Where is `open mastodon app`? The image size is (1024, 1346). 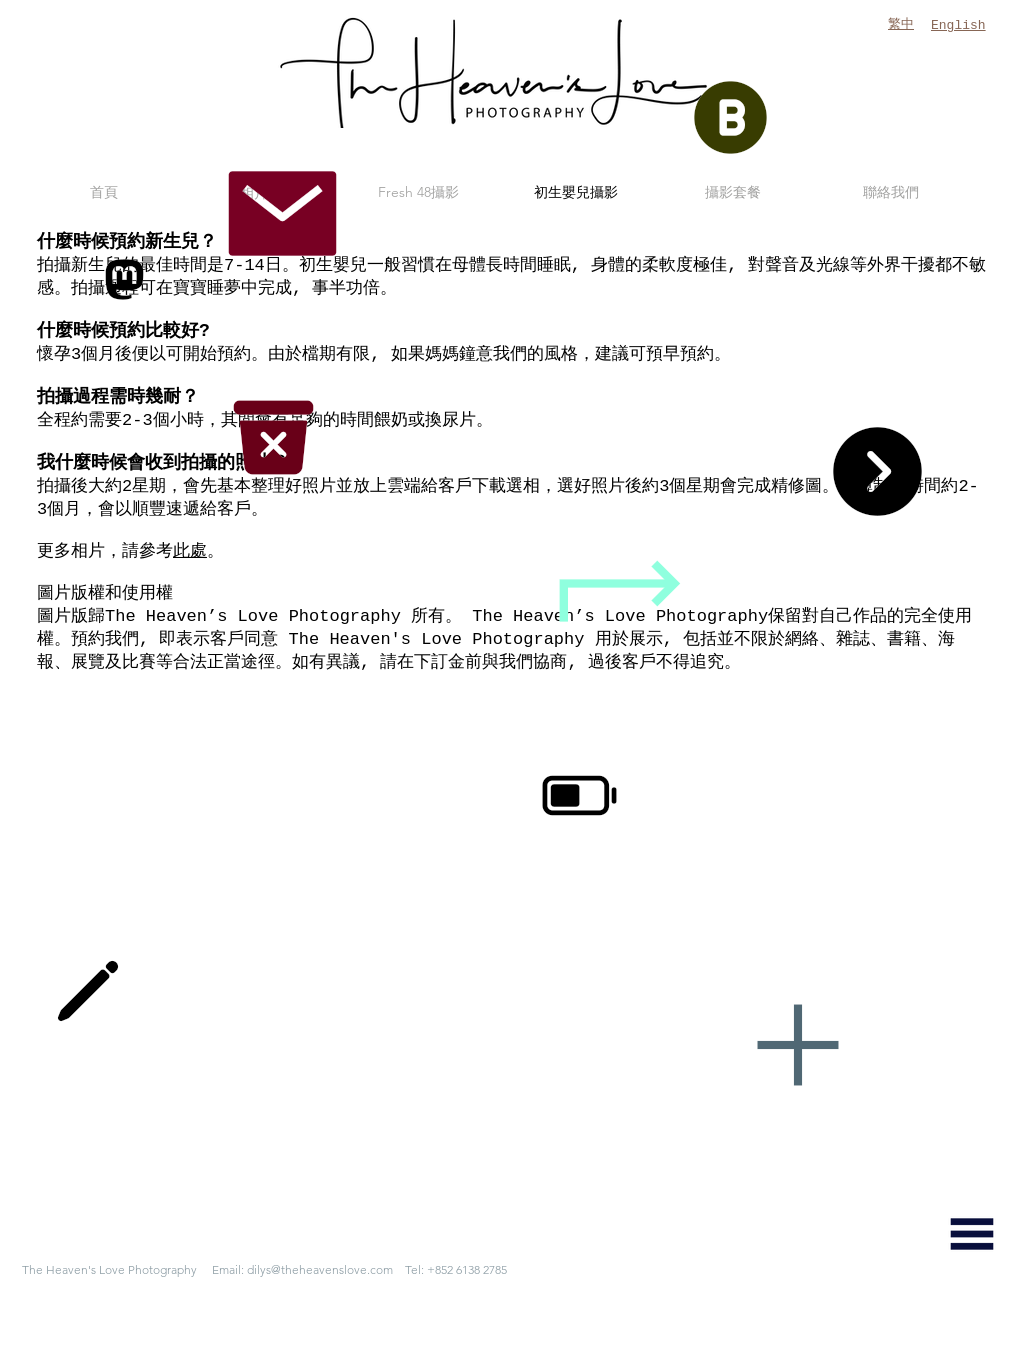 open mastodon app is located at coordinates (124, 279).